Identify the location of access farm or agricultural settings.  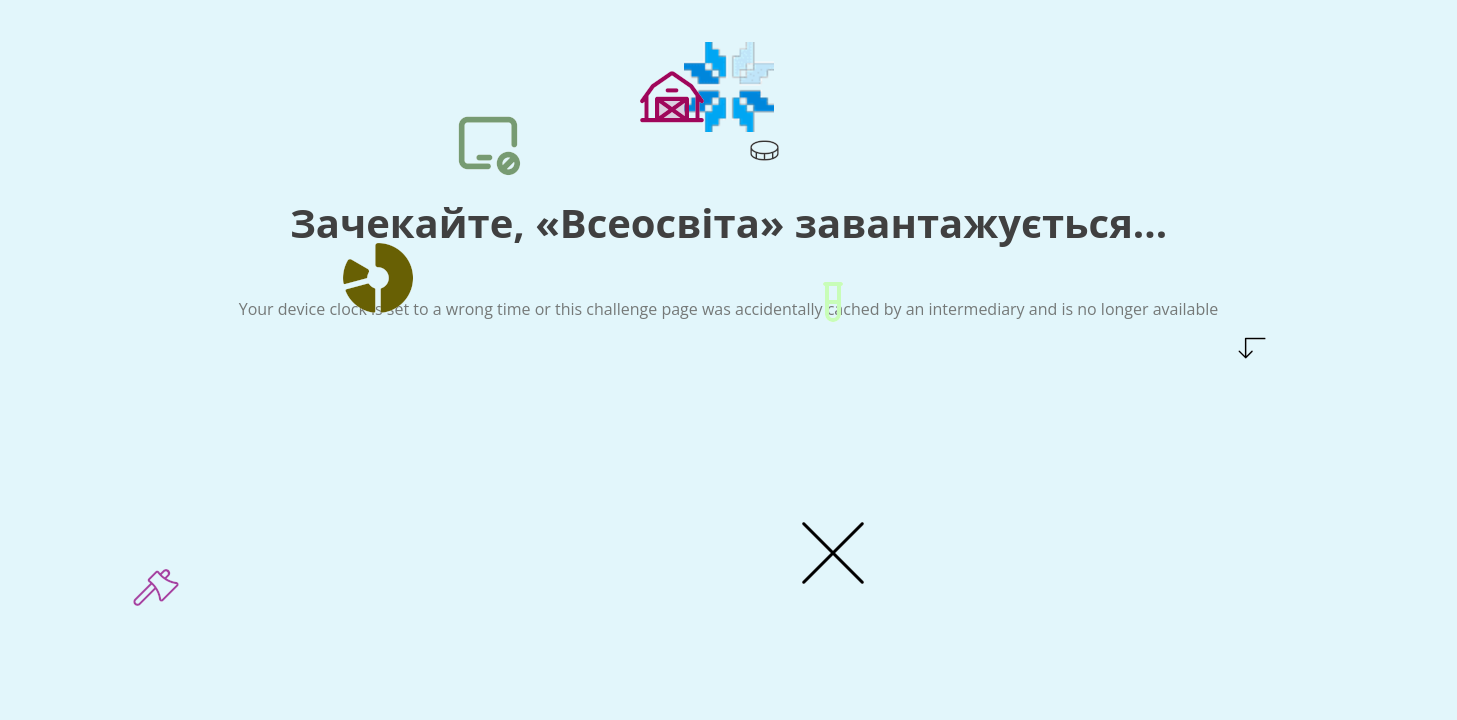
(672, 101).